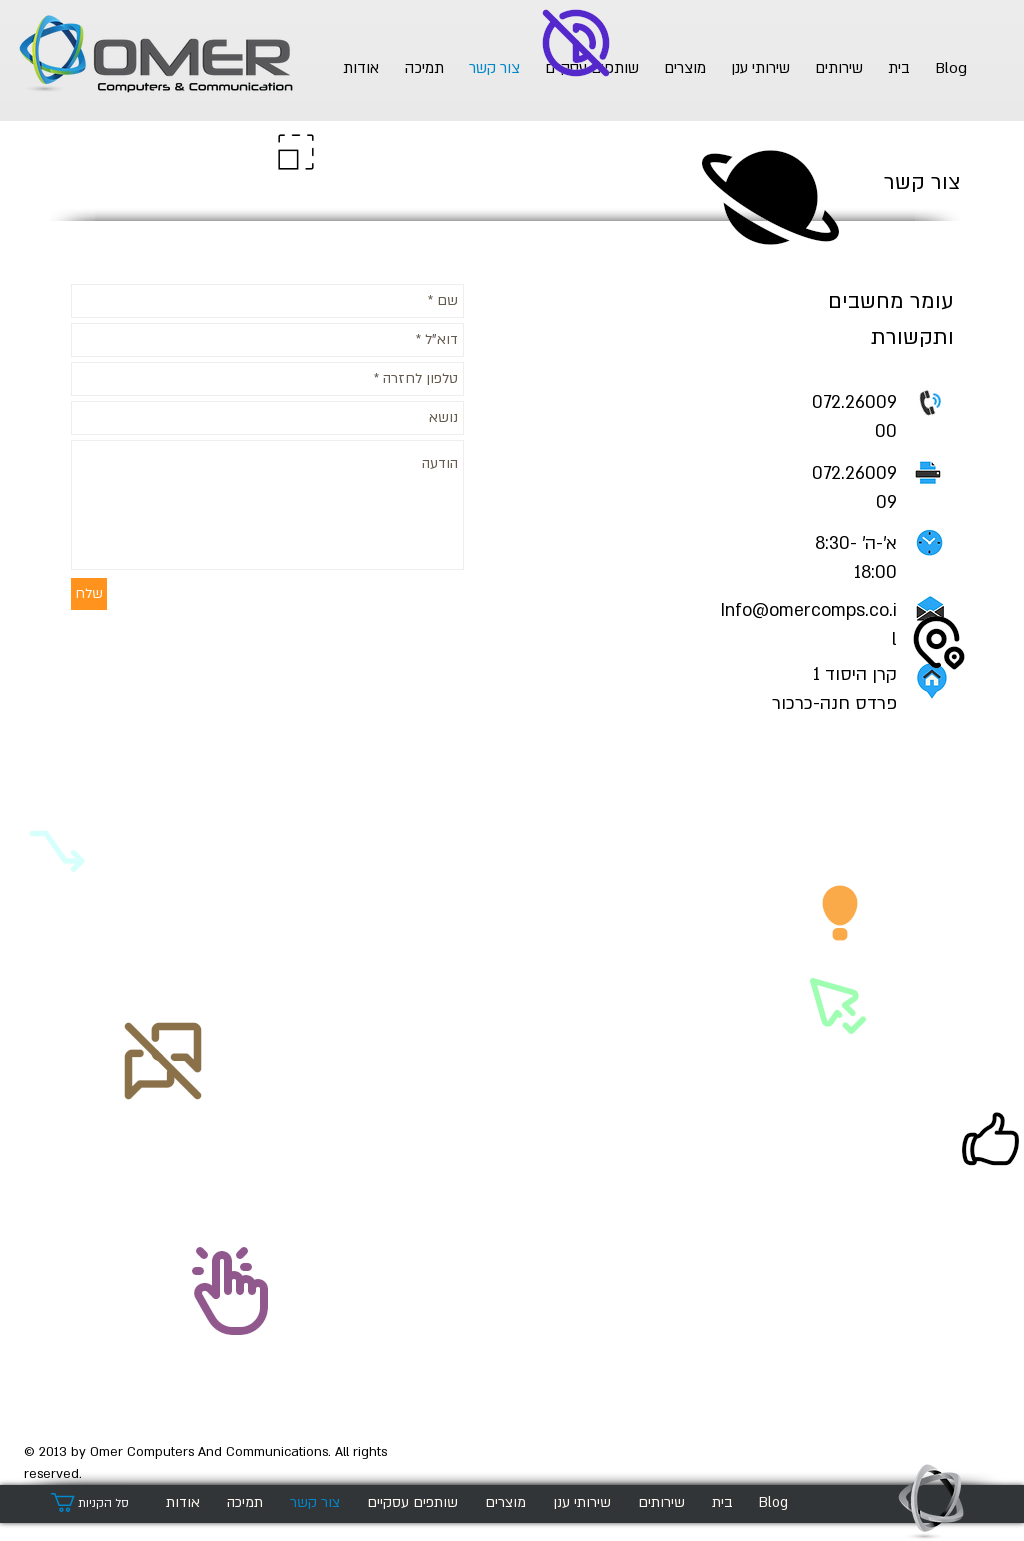 The width and height of the screenshot is (1024, 1541). I want to click on explore global or worldwide content, so click(770, 197).